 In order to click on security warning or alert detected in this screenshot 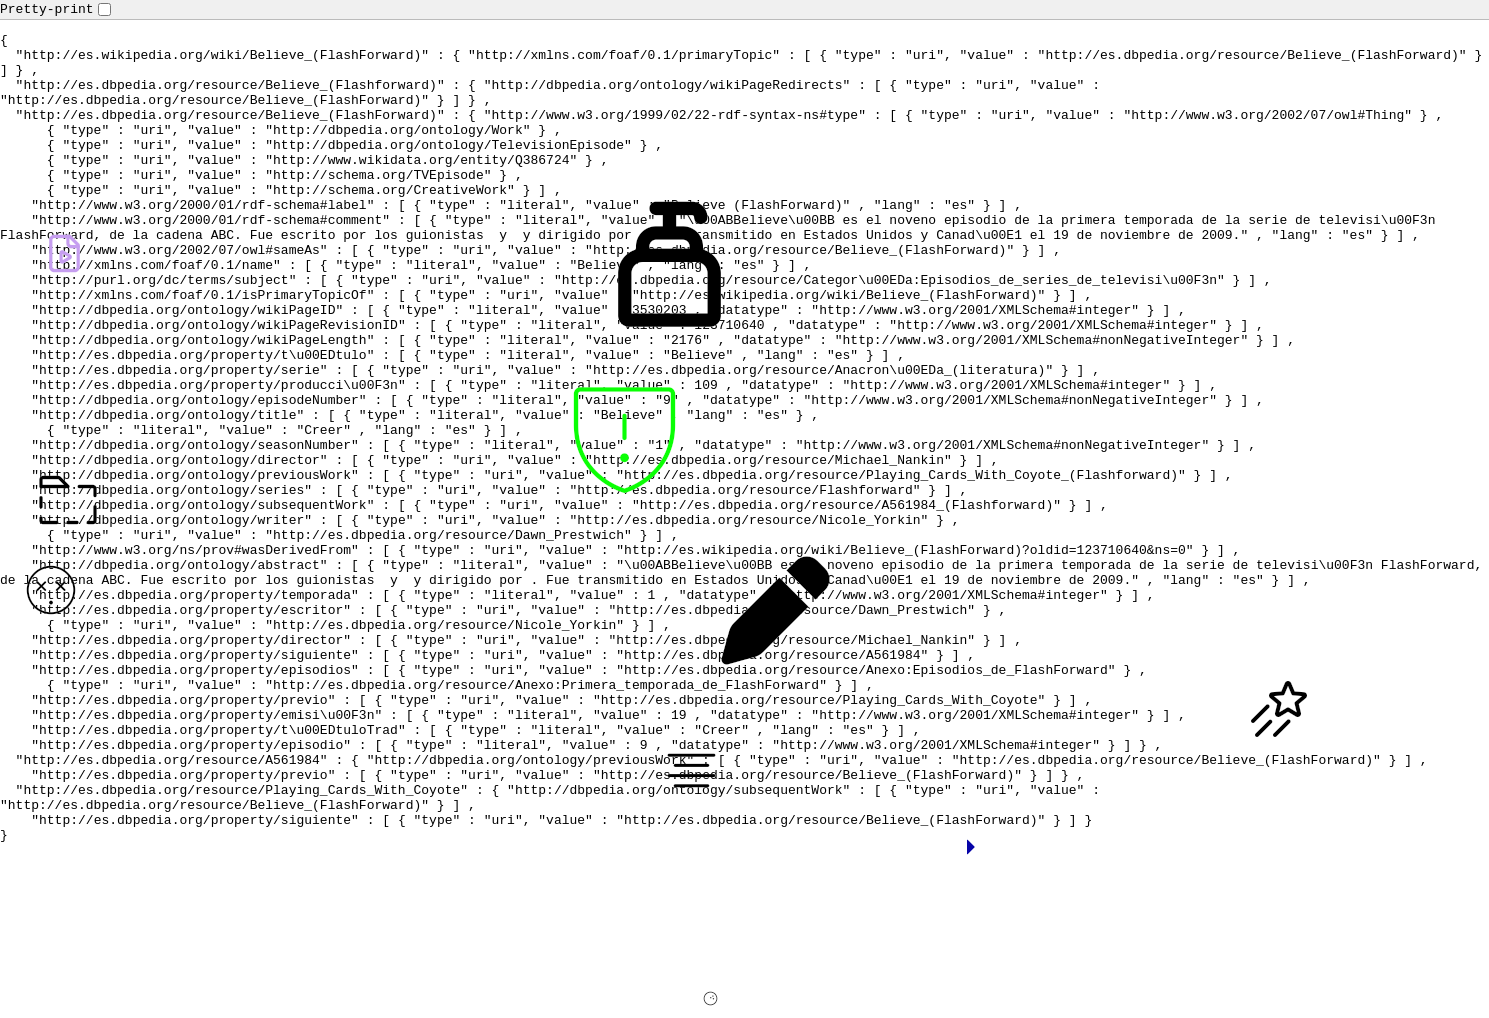, I will do `click(624, 433)`.